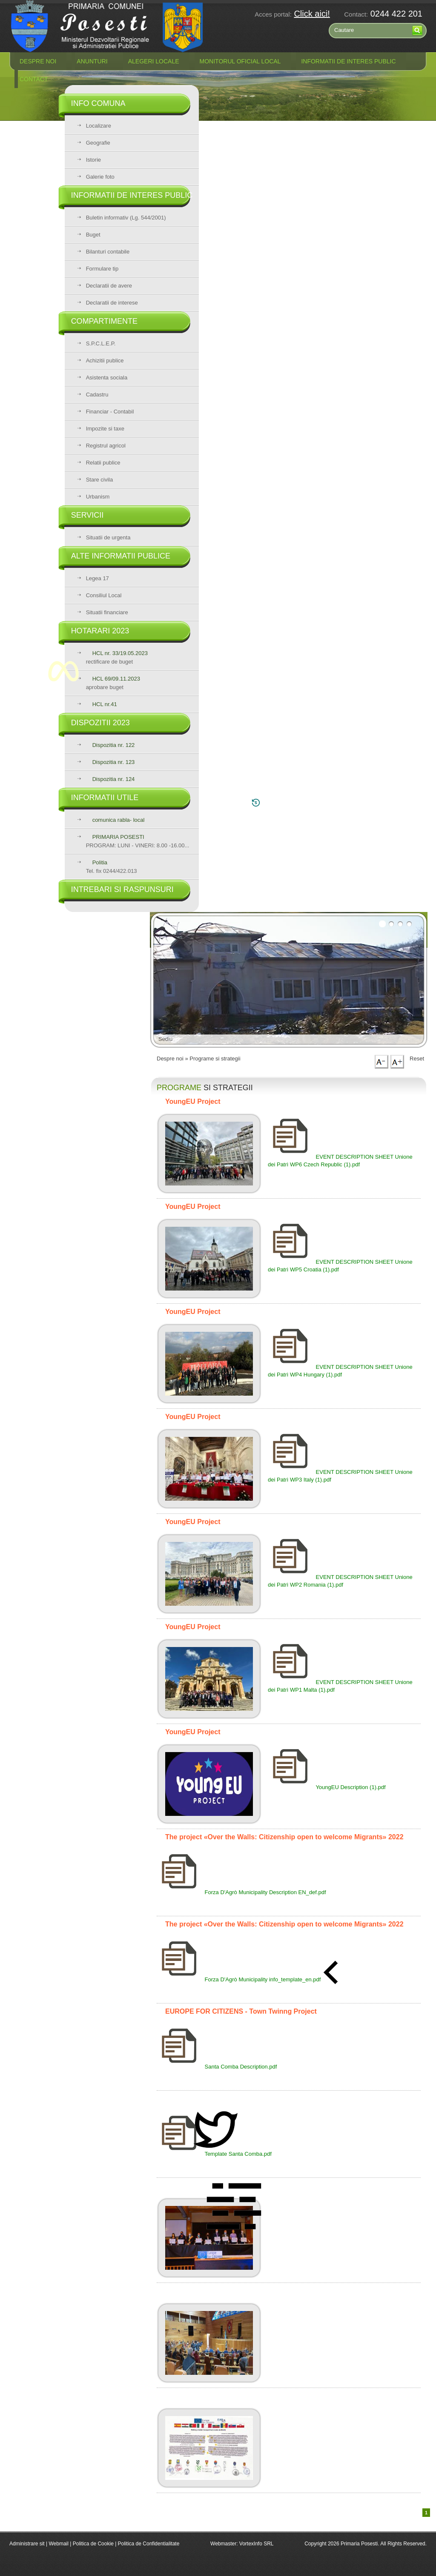 The height and width of the screenshot is (2576, 436). What do you see at coordinates (331, 1972) in the screenshot?
I see `go back to the previous screen` at bounding box center [331, 1972].